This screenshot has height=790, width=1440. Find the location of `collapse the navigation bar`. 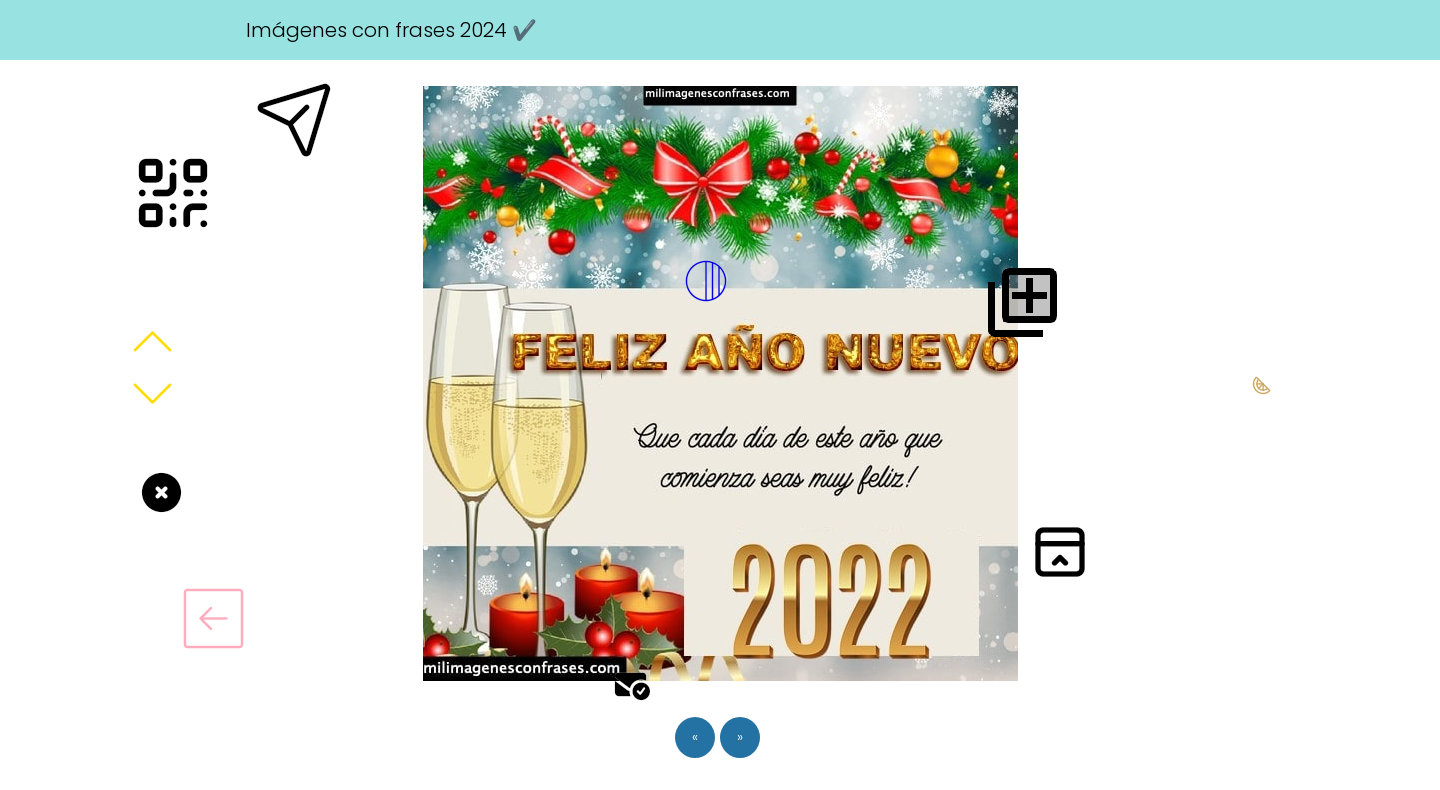

collapse the navigation bar is located at coordinates (1060, 552).